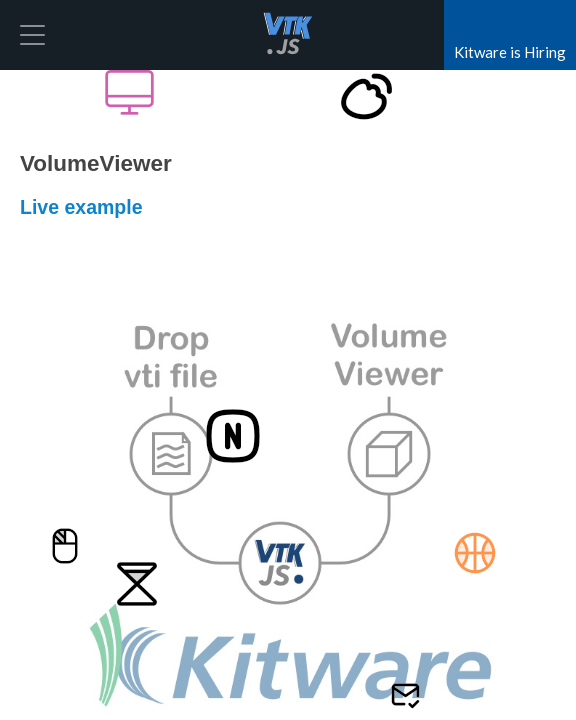  Describe the element at coordinates (405, 694) in the screenshot. I see `email sent successfully` at that location.